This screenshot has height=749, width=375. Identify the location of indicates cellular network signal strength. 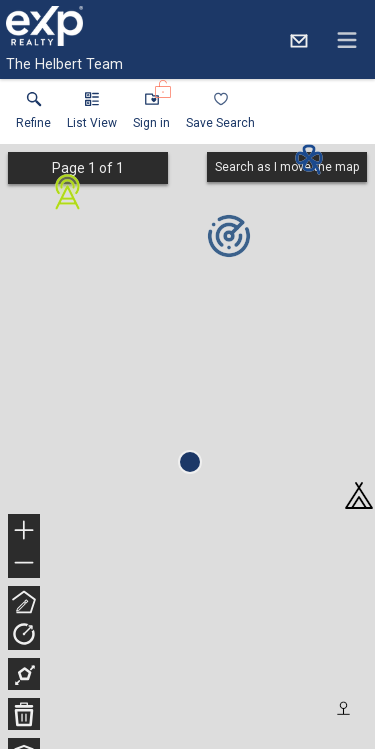
(67, 192).